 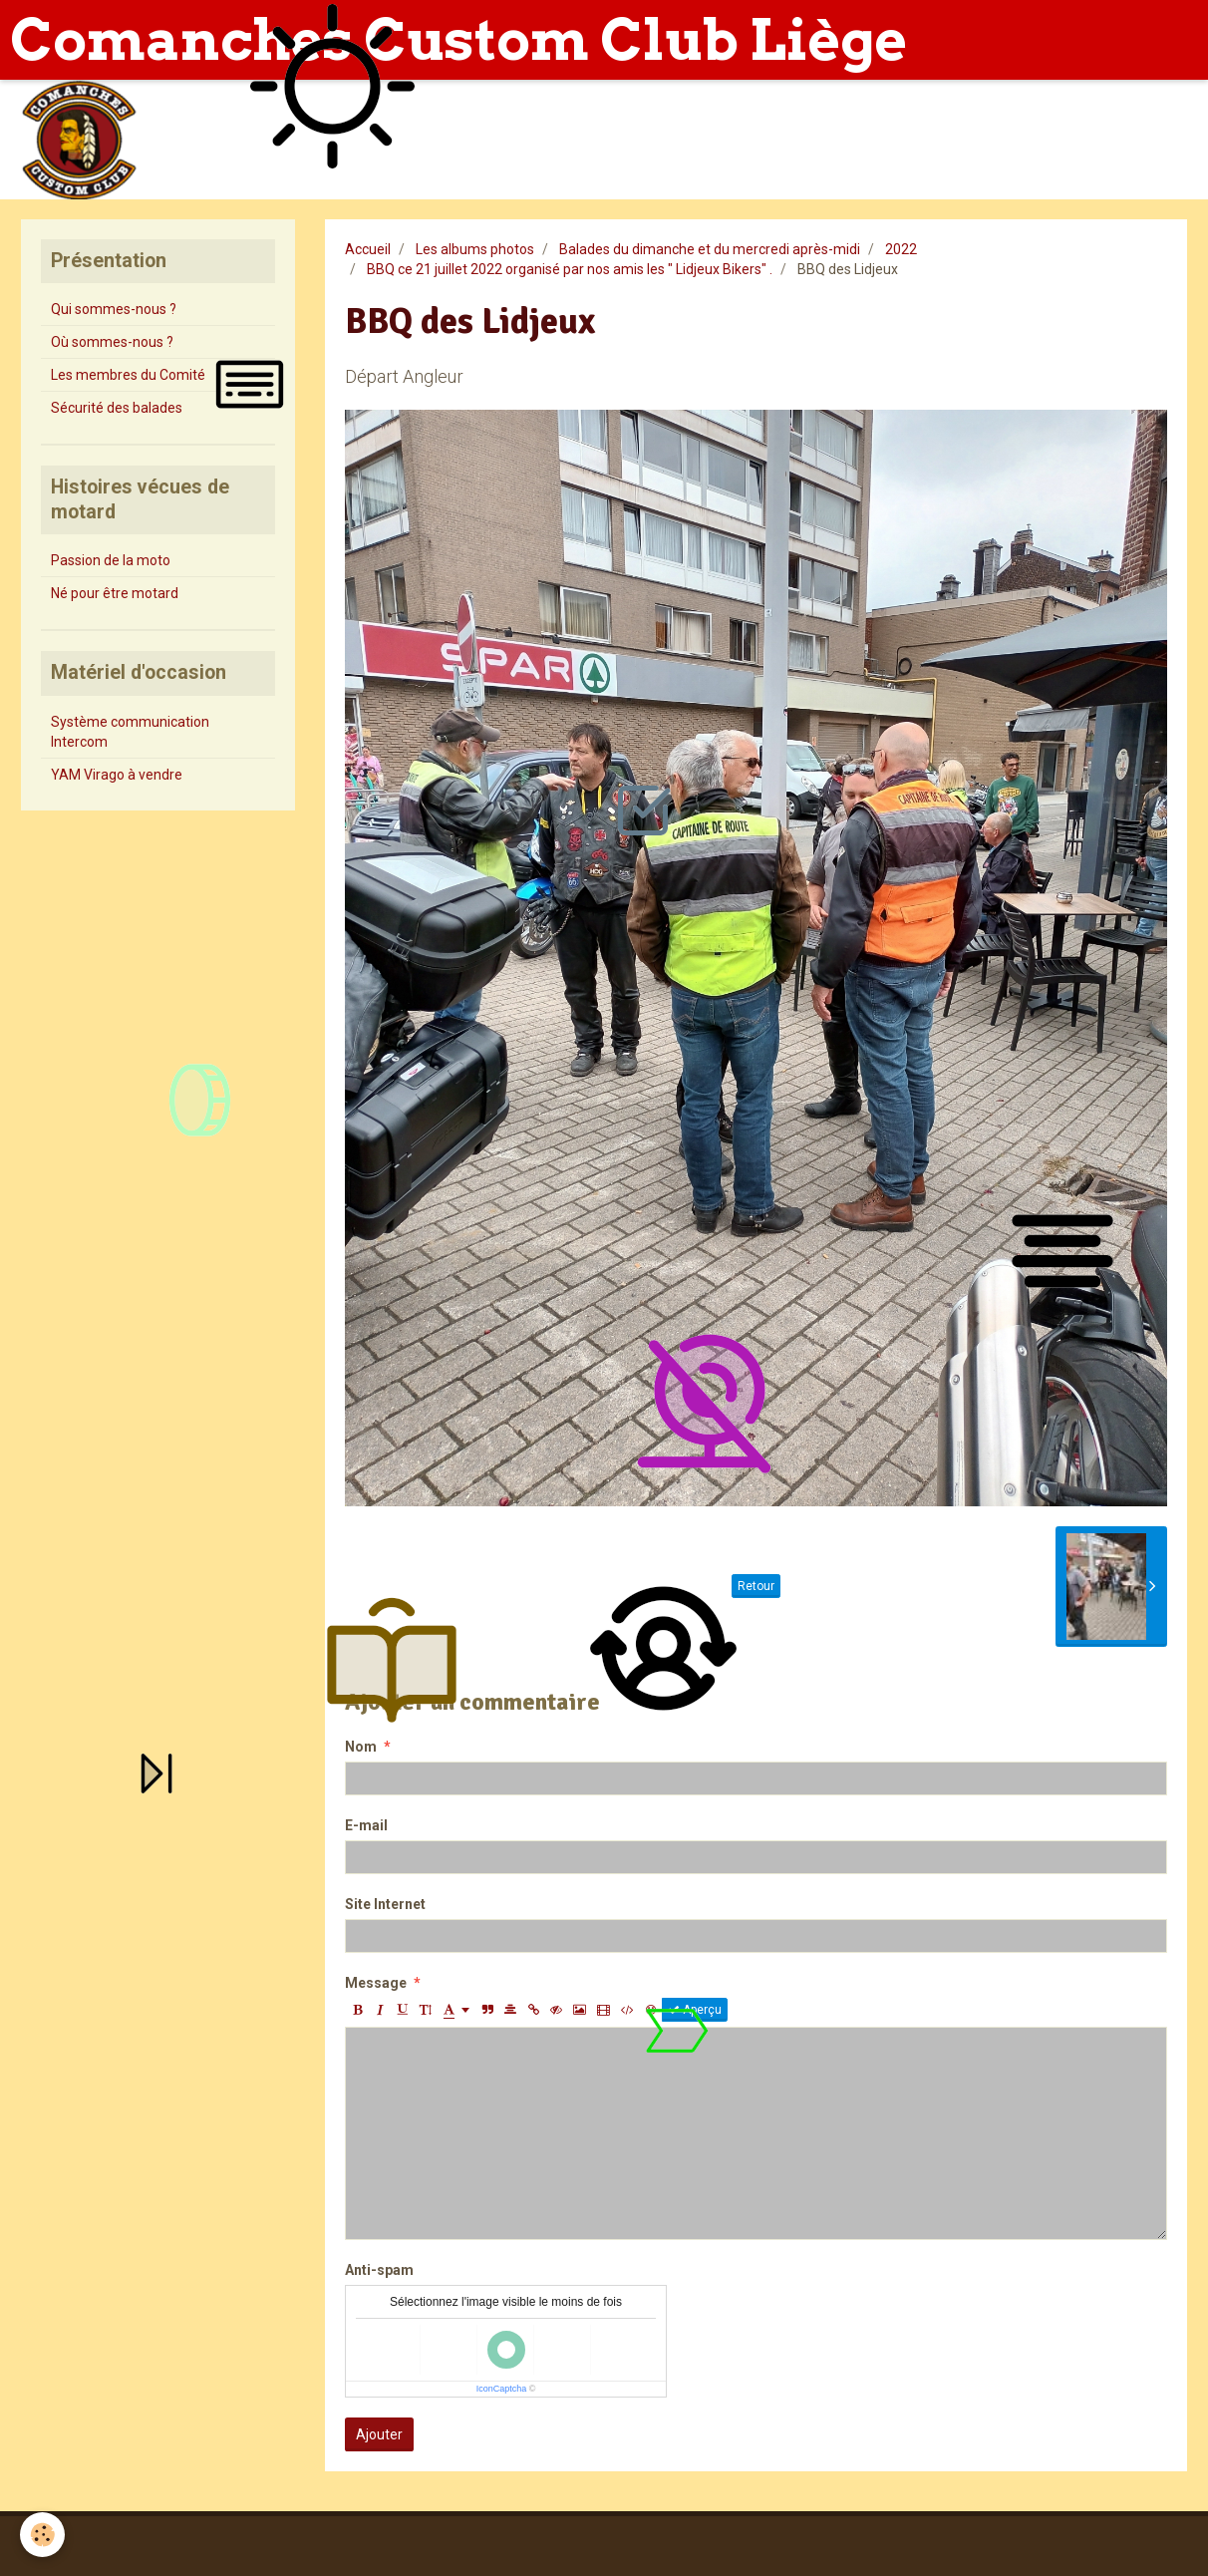 What do you see at coordinates (157, 1773) in the screenshot?
I see `skip to the next item or track` at bounding box center [157, 1773].